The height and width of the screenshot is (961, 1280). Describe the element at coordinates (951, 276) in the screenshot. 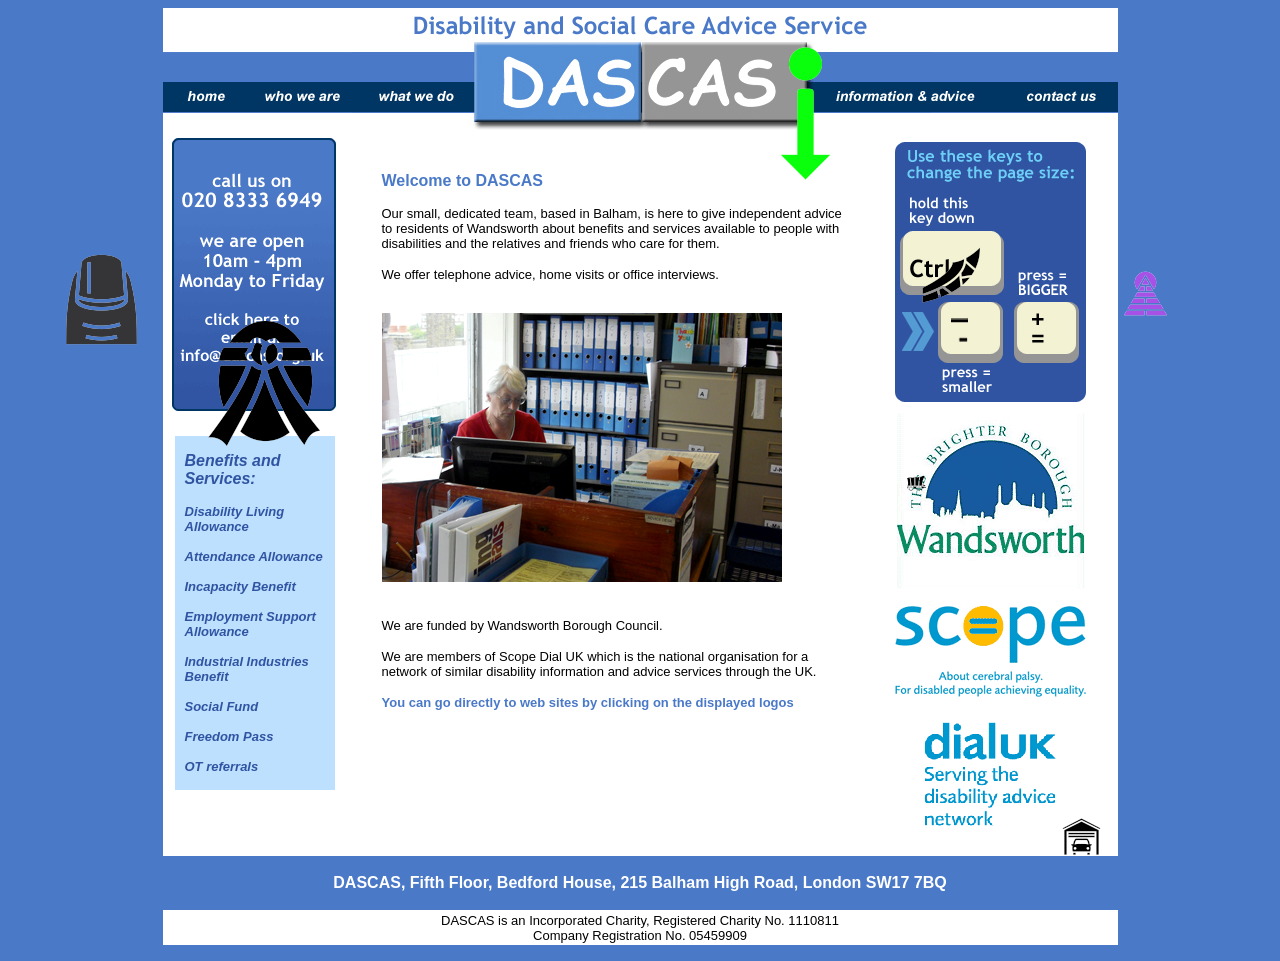

I see `indicates a broken or damaged weapon` at that location.